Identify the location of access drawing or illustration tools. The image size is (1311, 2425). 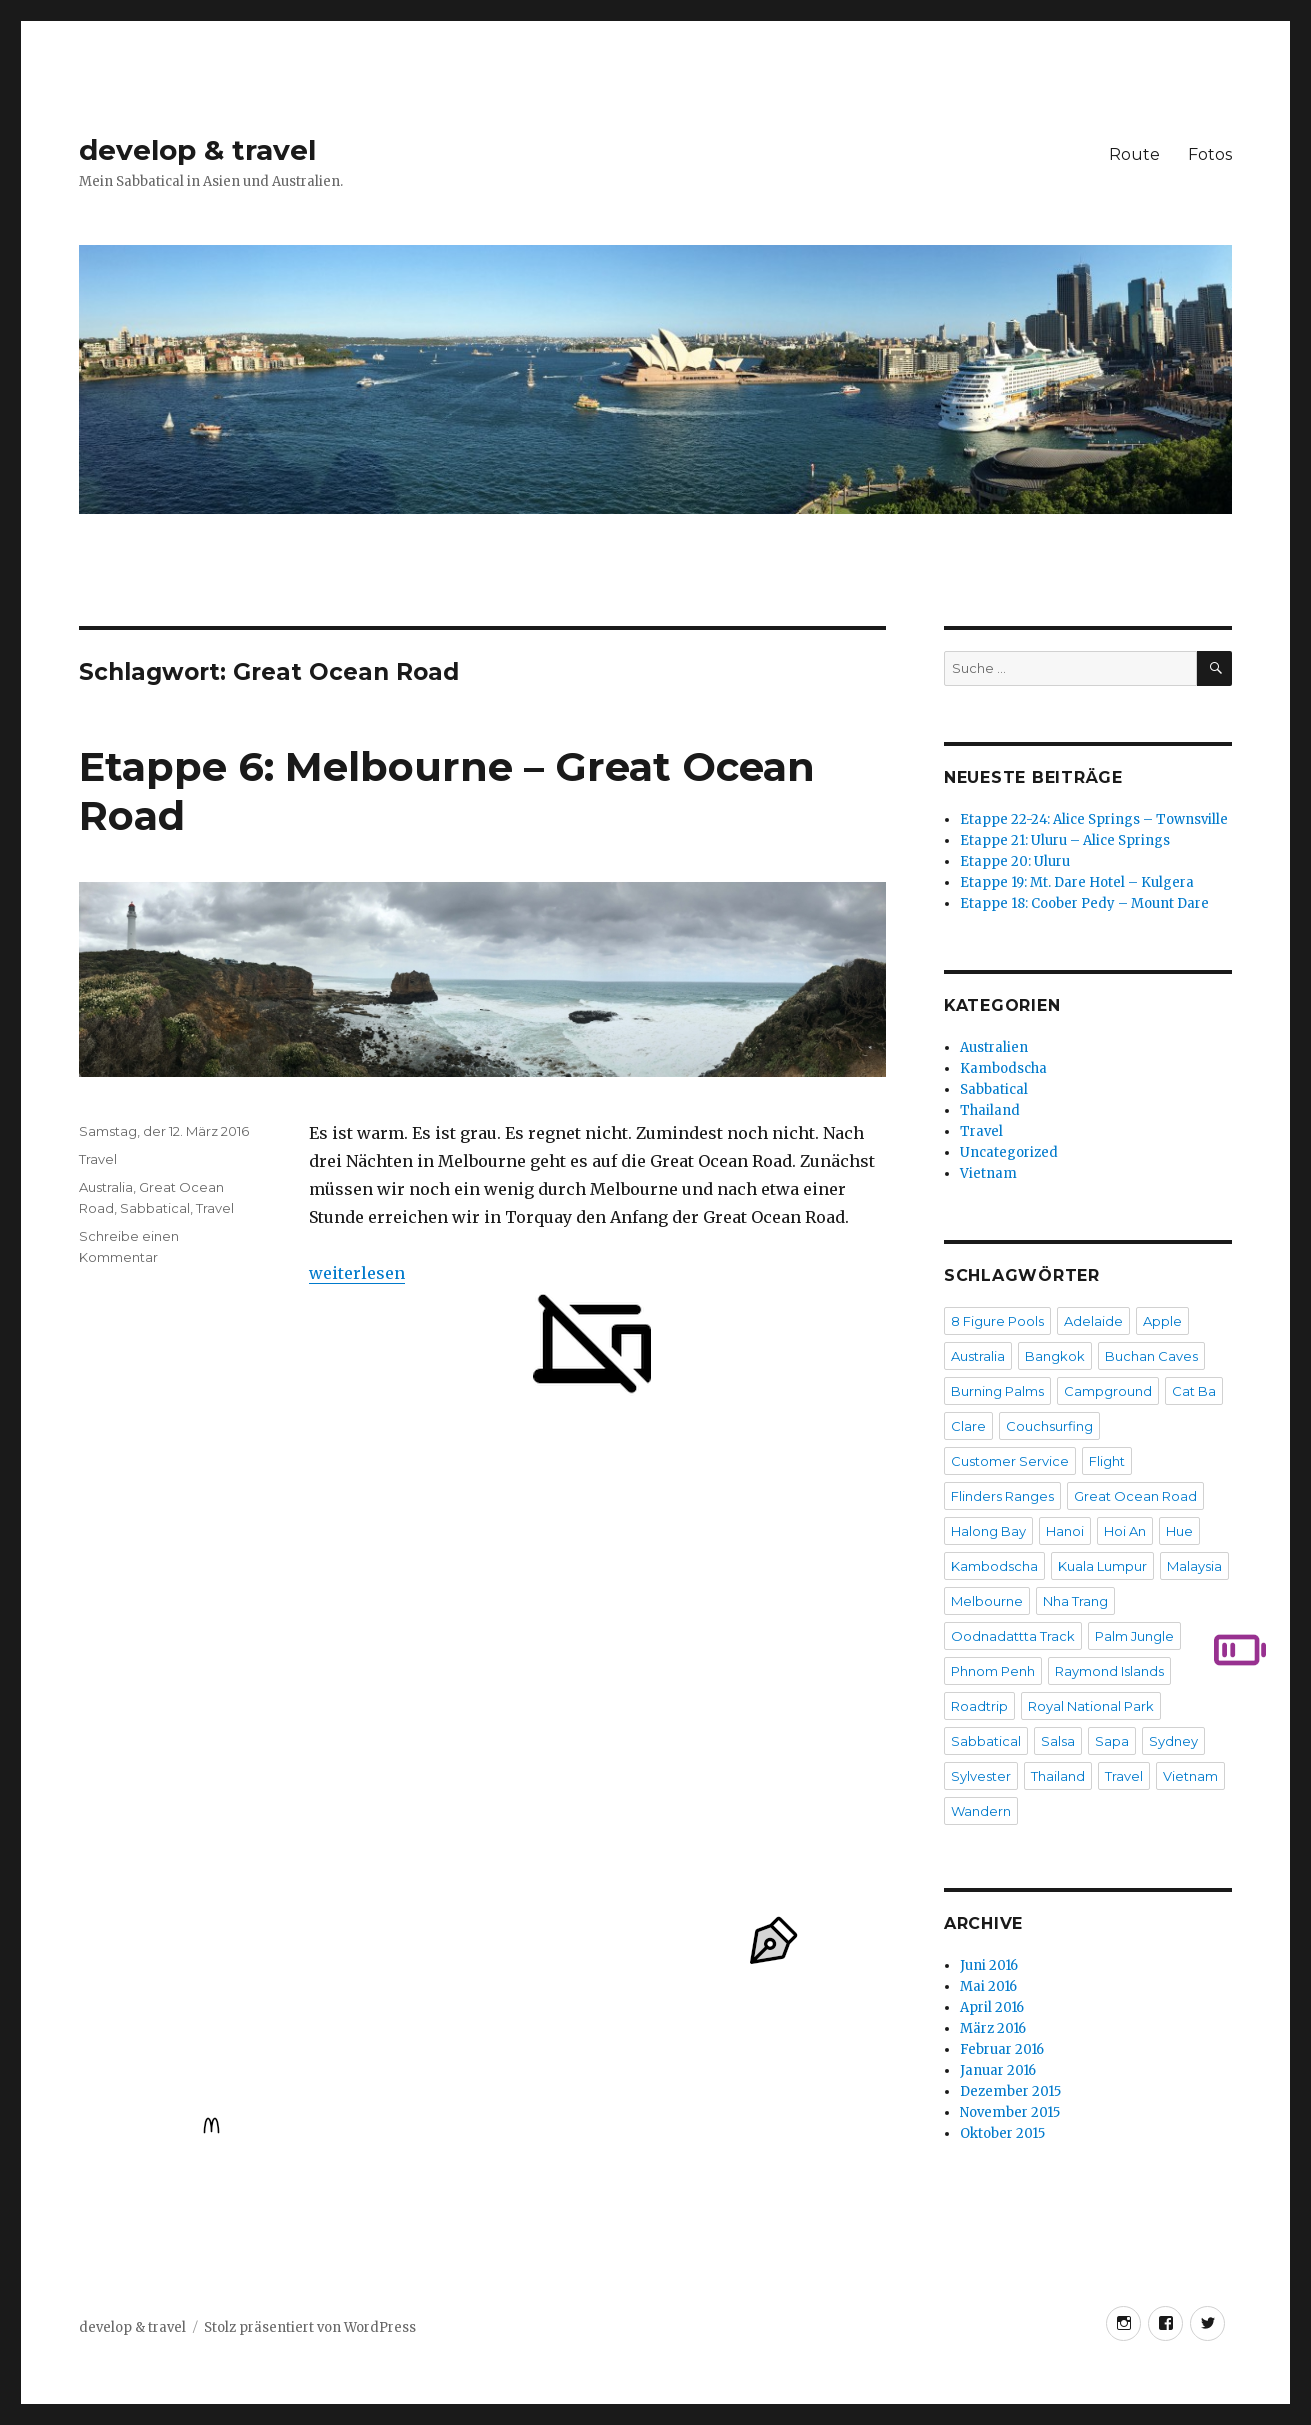
(771, 1943).